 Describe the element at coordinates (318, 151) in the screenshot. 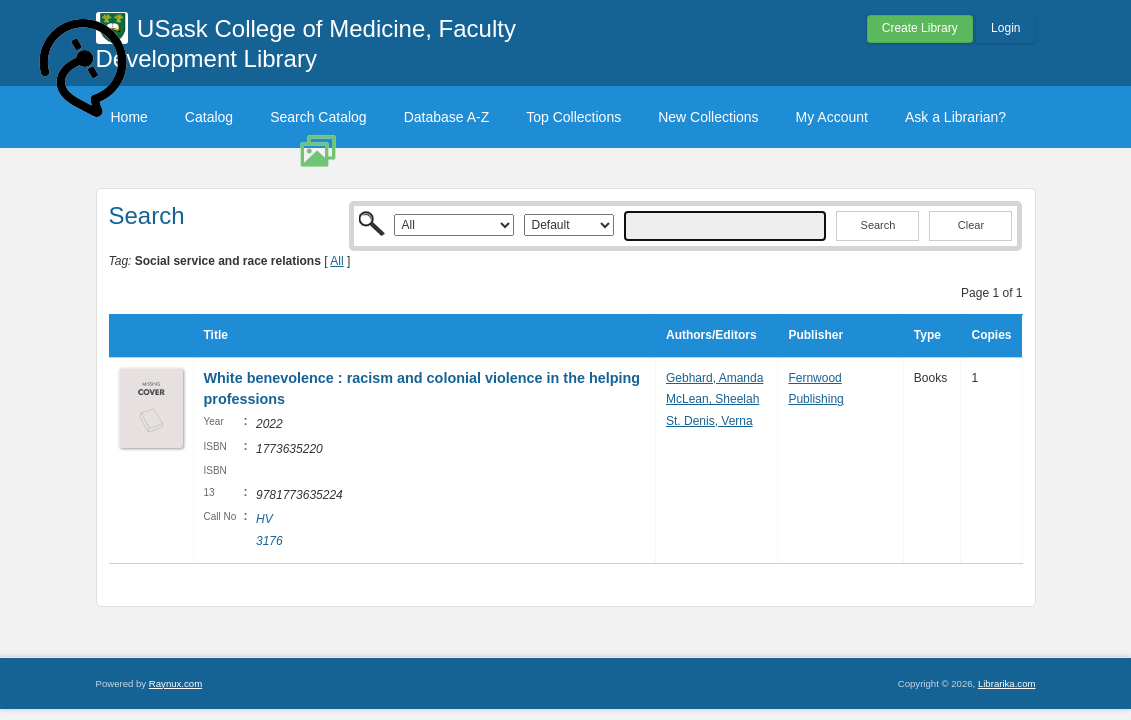

I see `view multiple images or photo gallery` at that location.